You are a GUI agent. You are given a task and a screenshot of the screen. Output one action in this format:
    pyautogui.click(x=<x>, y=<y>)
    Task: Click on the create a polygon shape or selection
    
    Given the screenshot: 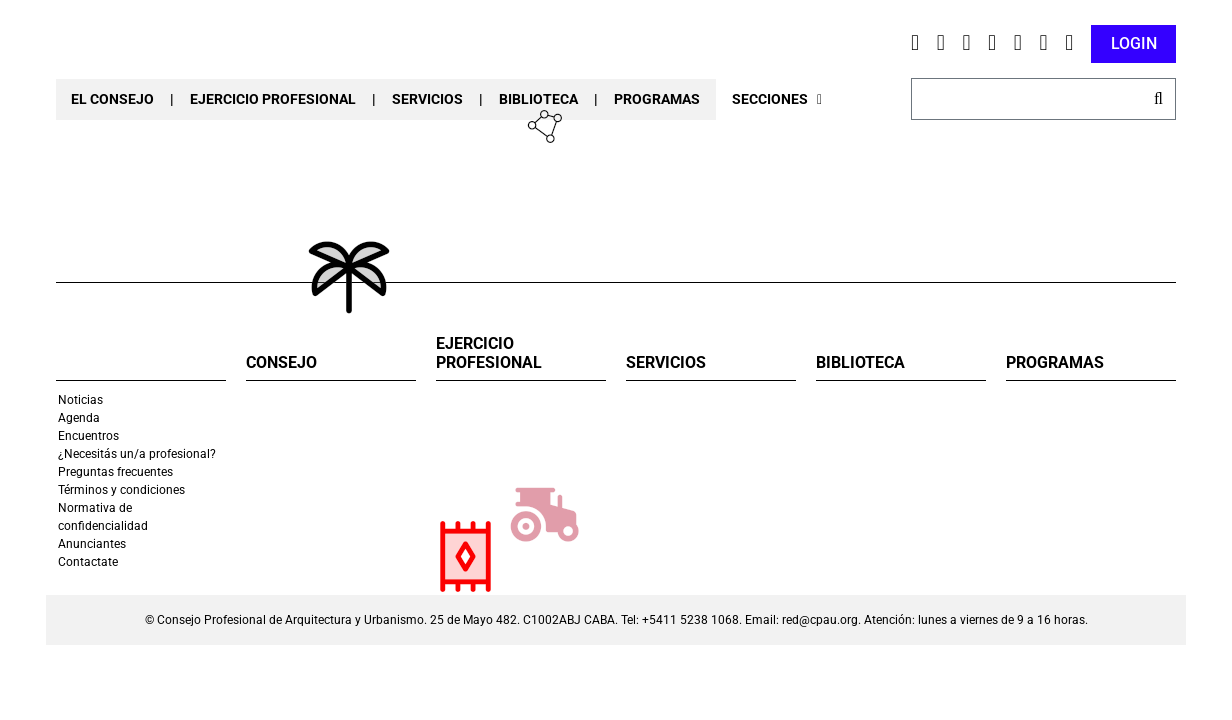 What is the action you would take?
    pyautogui.click(x=545, y=126)
    